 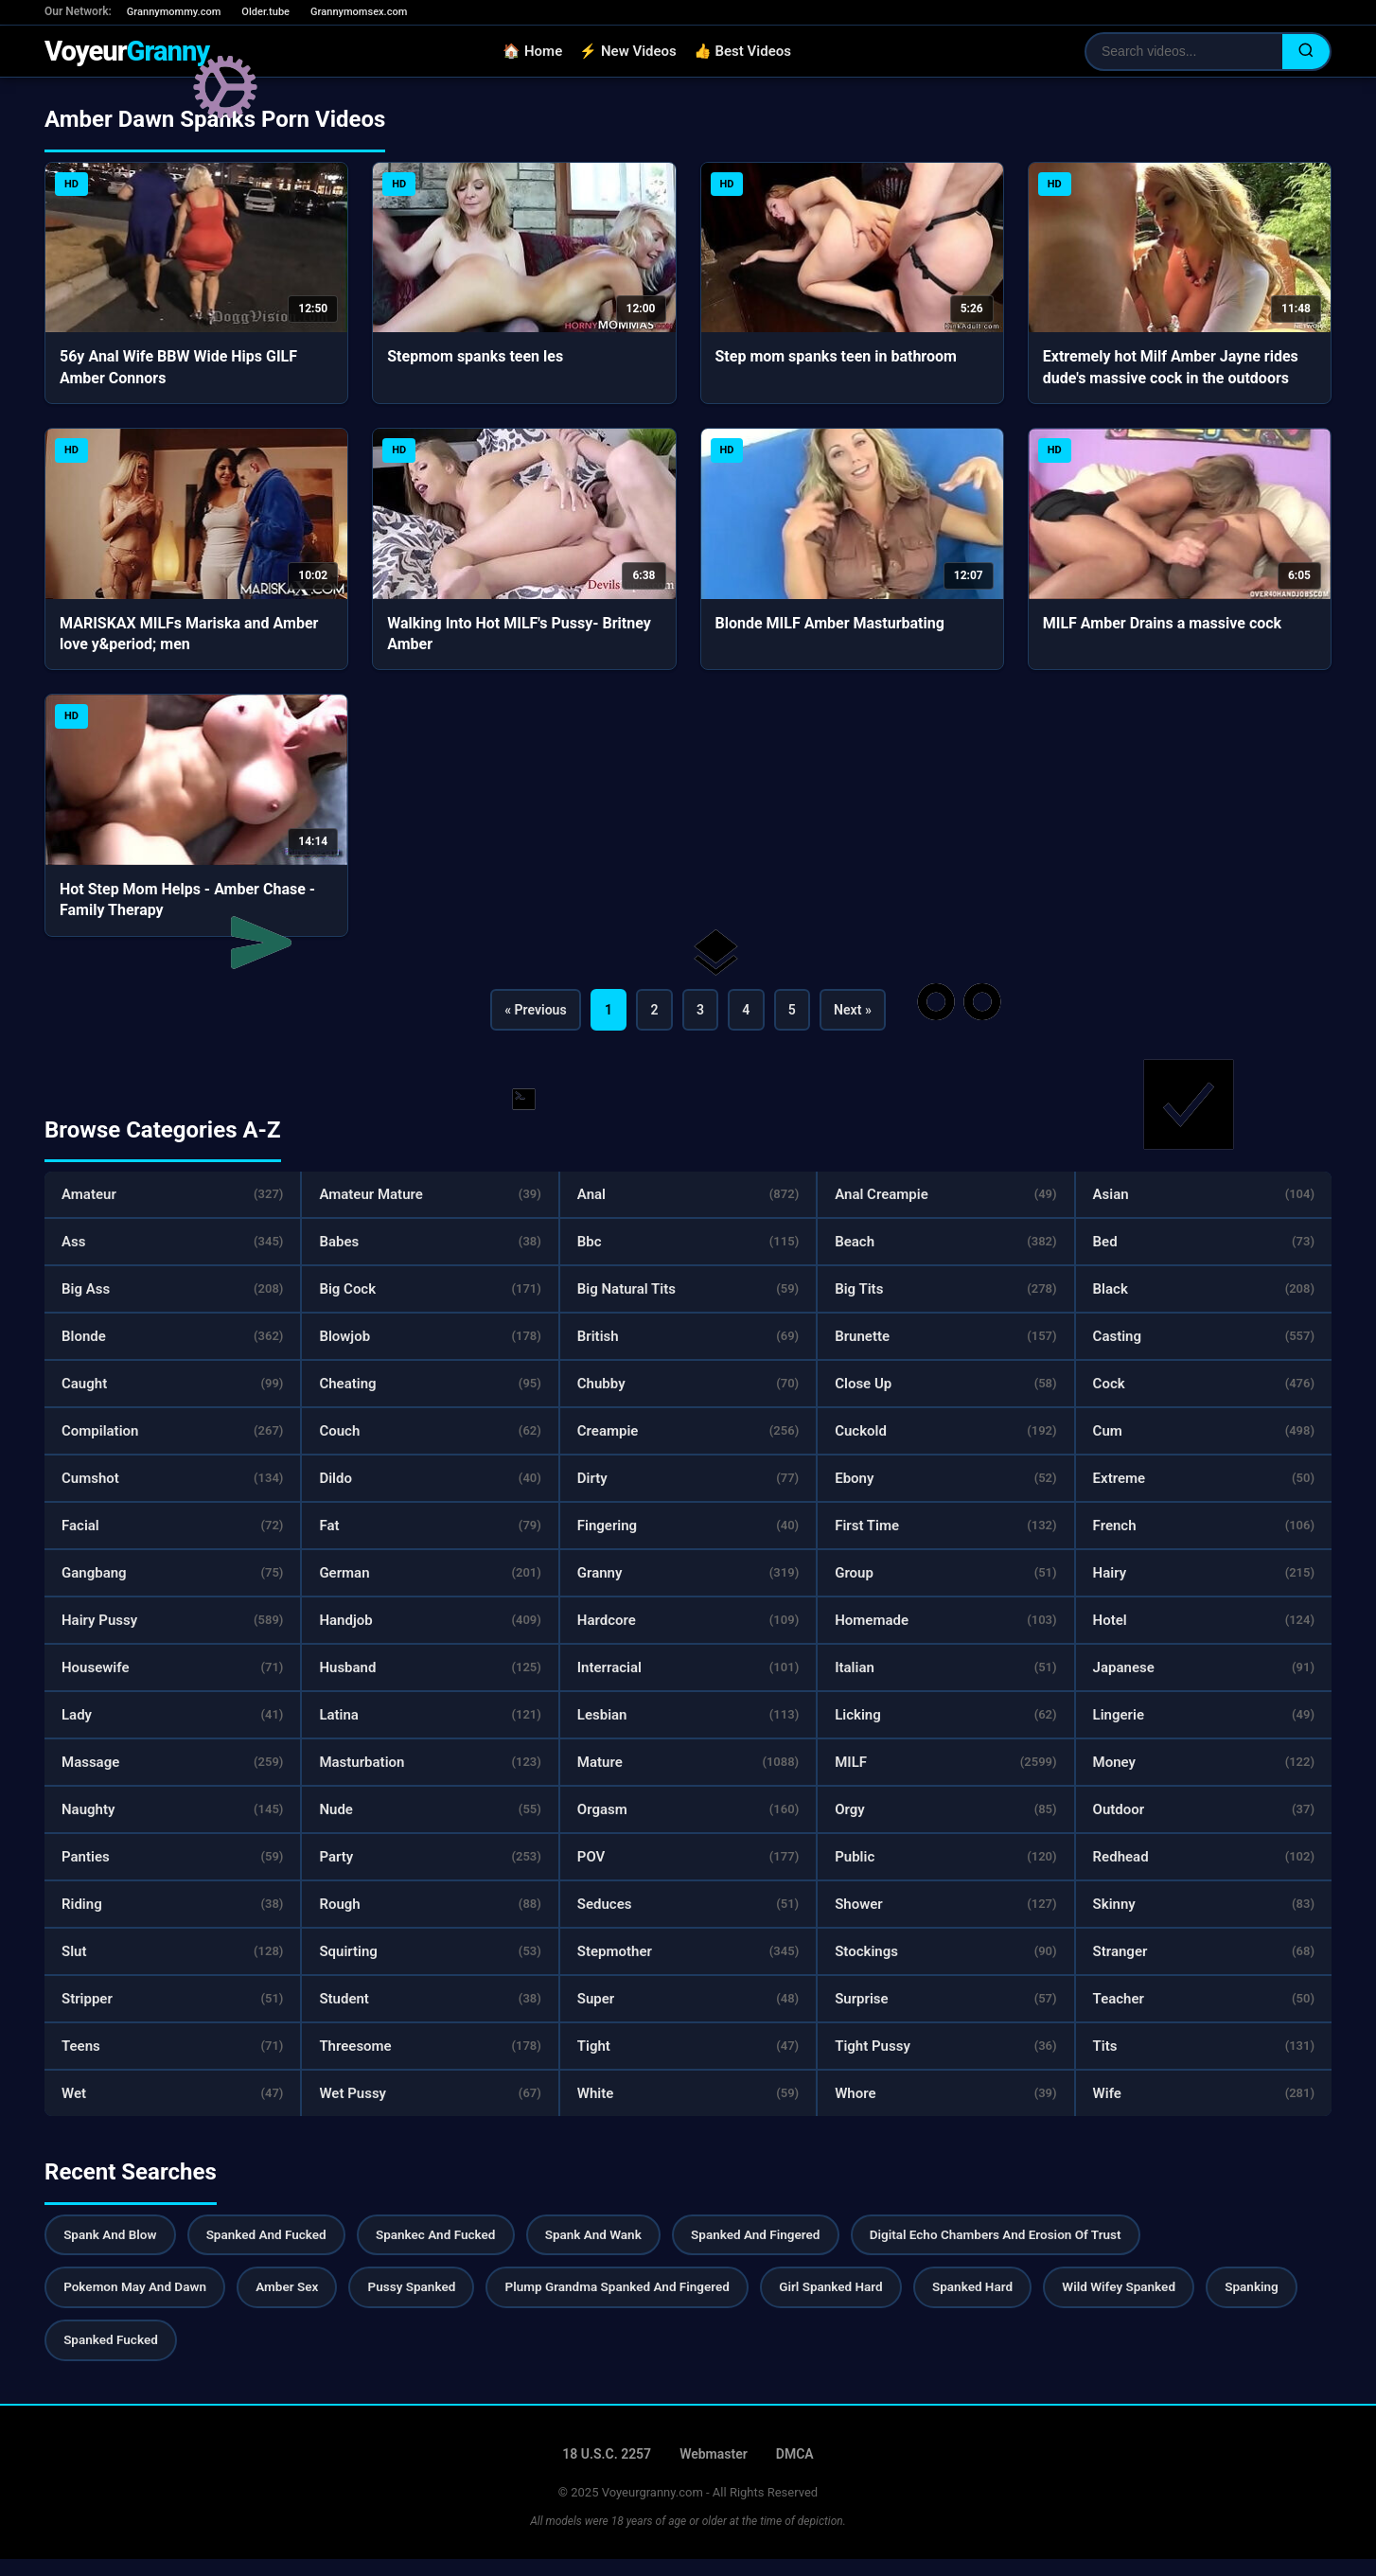 What do you see at coordinates (261, 943) in the screenshot?
I see `send a message` at bounding box center [261, 943].